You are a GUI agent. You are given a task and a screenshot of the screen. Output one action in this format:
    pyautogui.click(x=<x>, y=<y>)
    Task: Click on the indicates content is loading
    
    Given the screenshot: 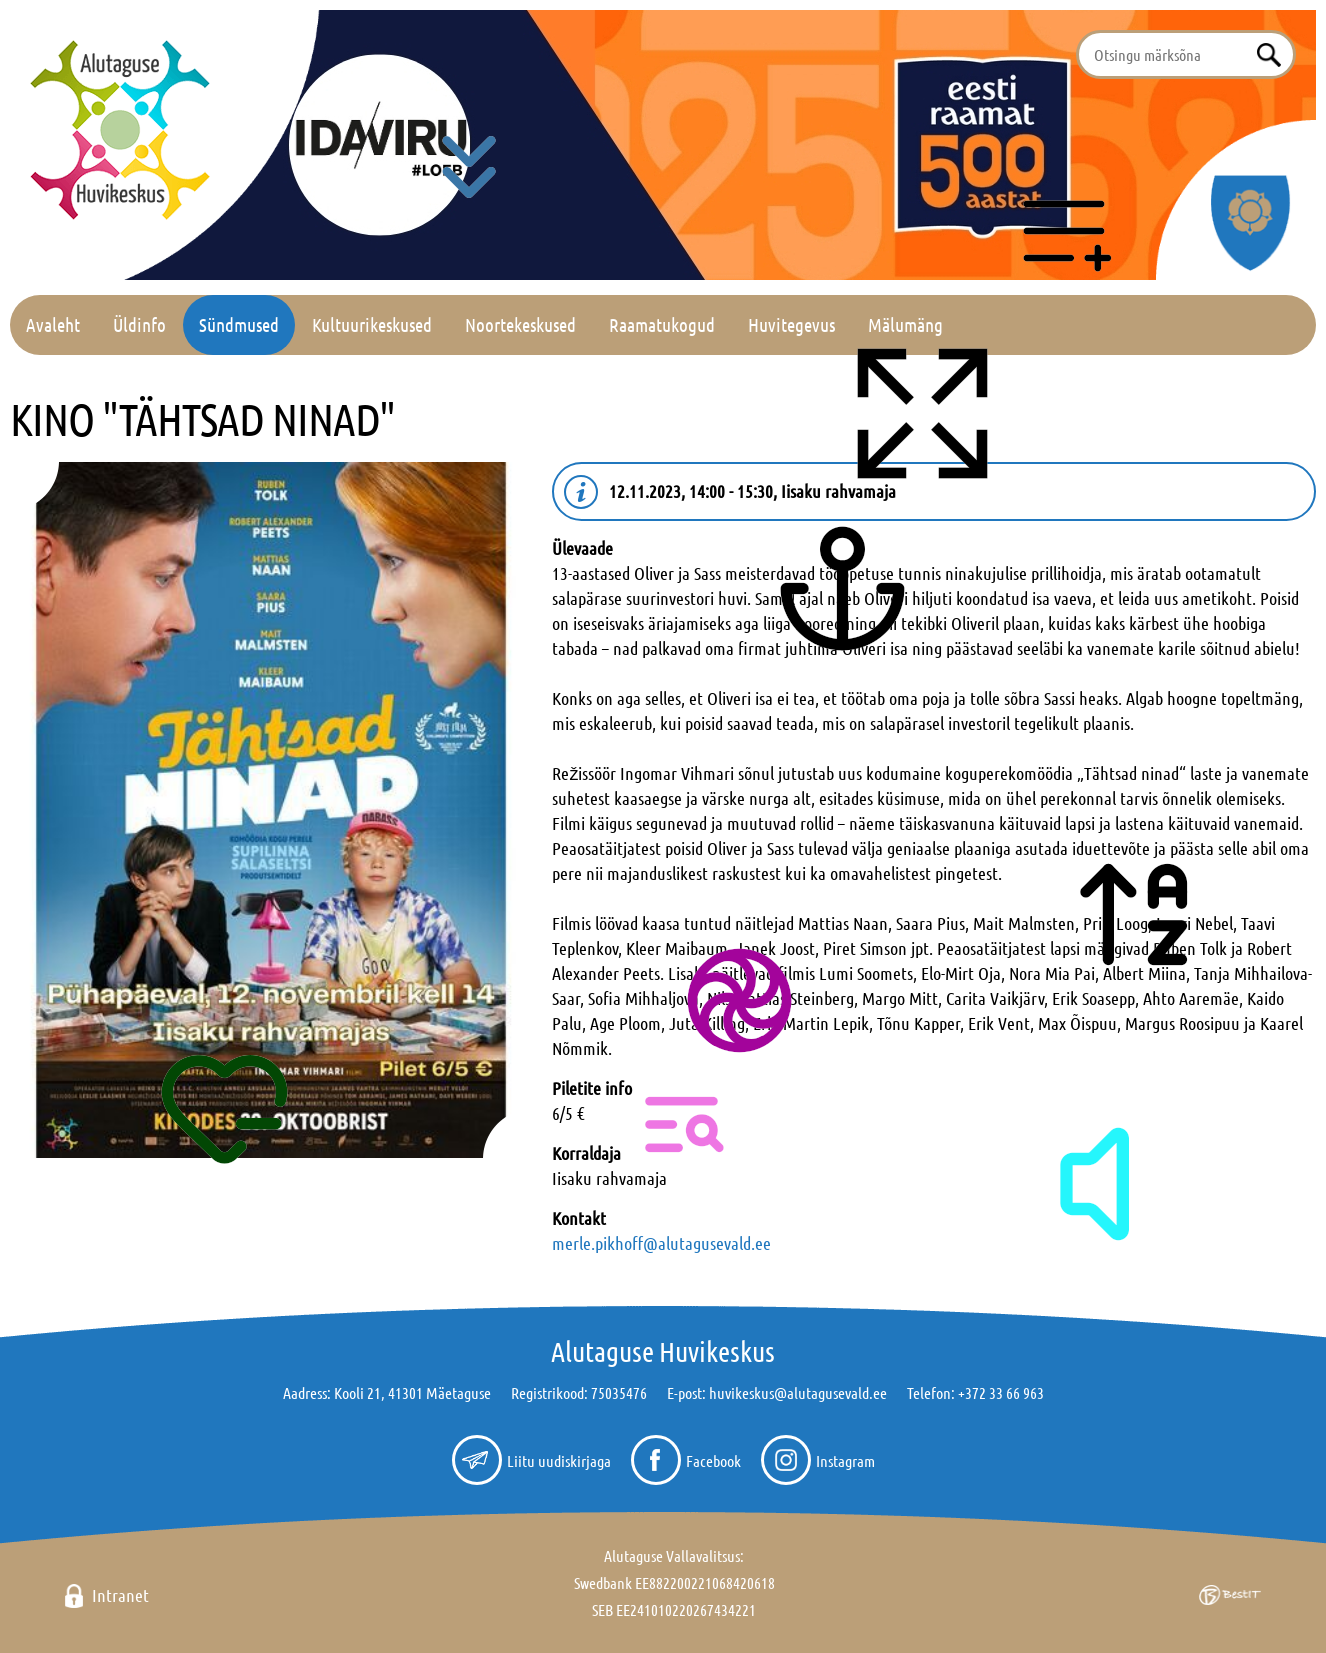 What is the action you would take?
    pyautogui.click(x=739, y=1000)
    